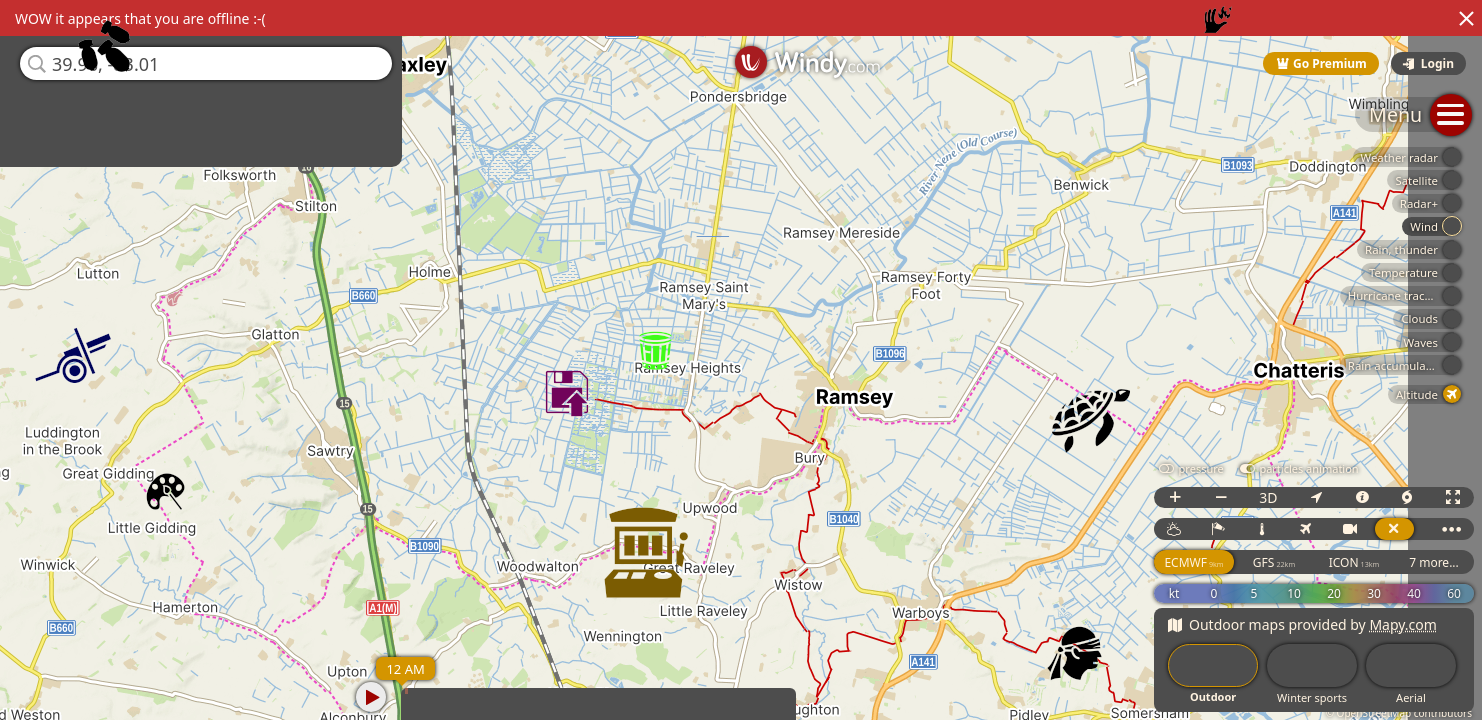 Image resolution: width=1482 pixels, height=720 pixels. I want to click on cast a fire spell or ability, so click(1218, 19).